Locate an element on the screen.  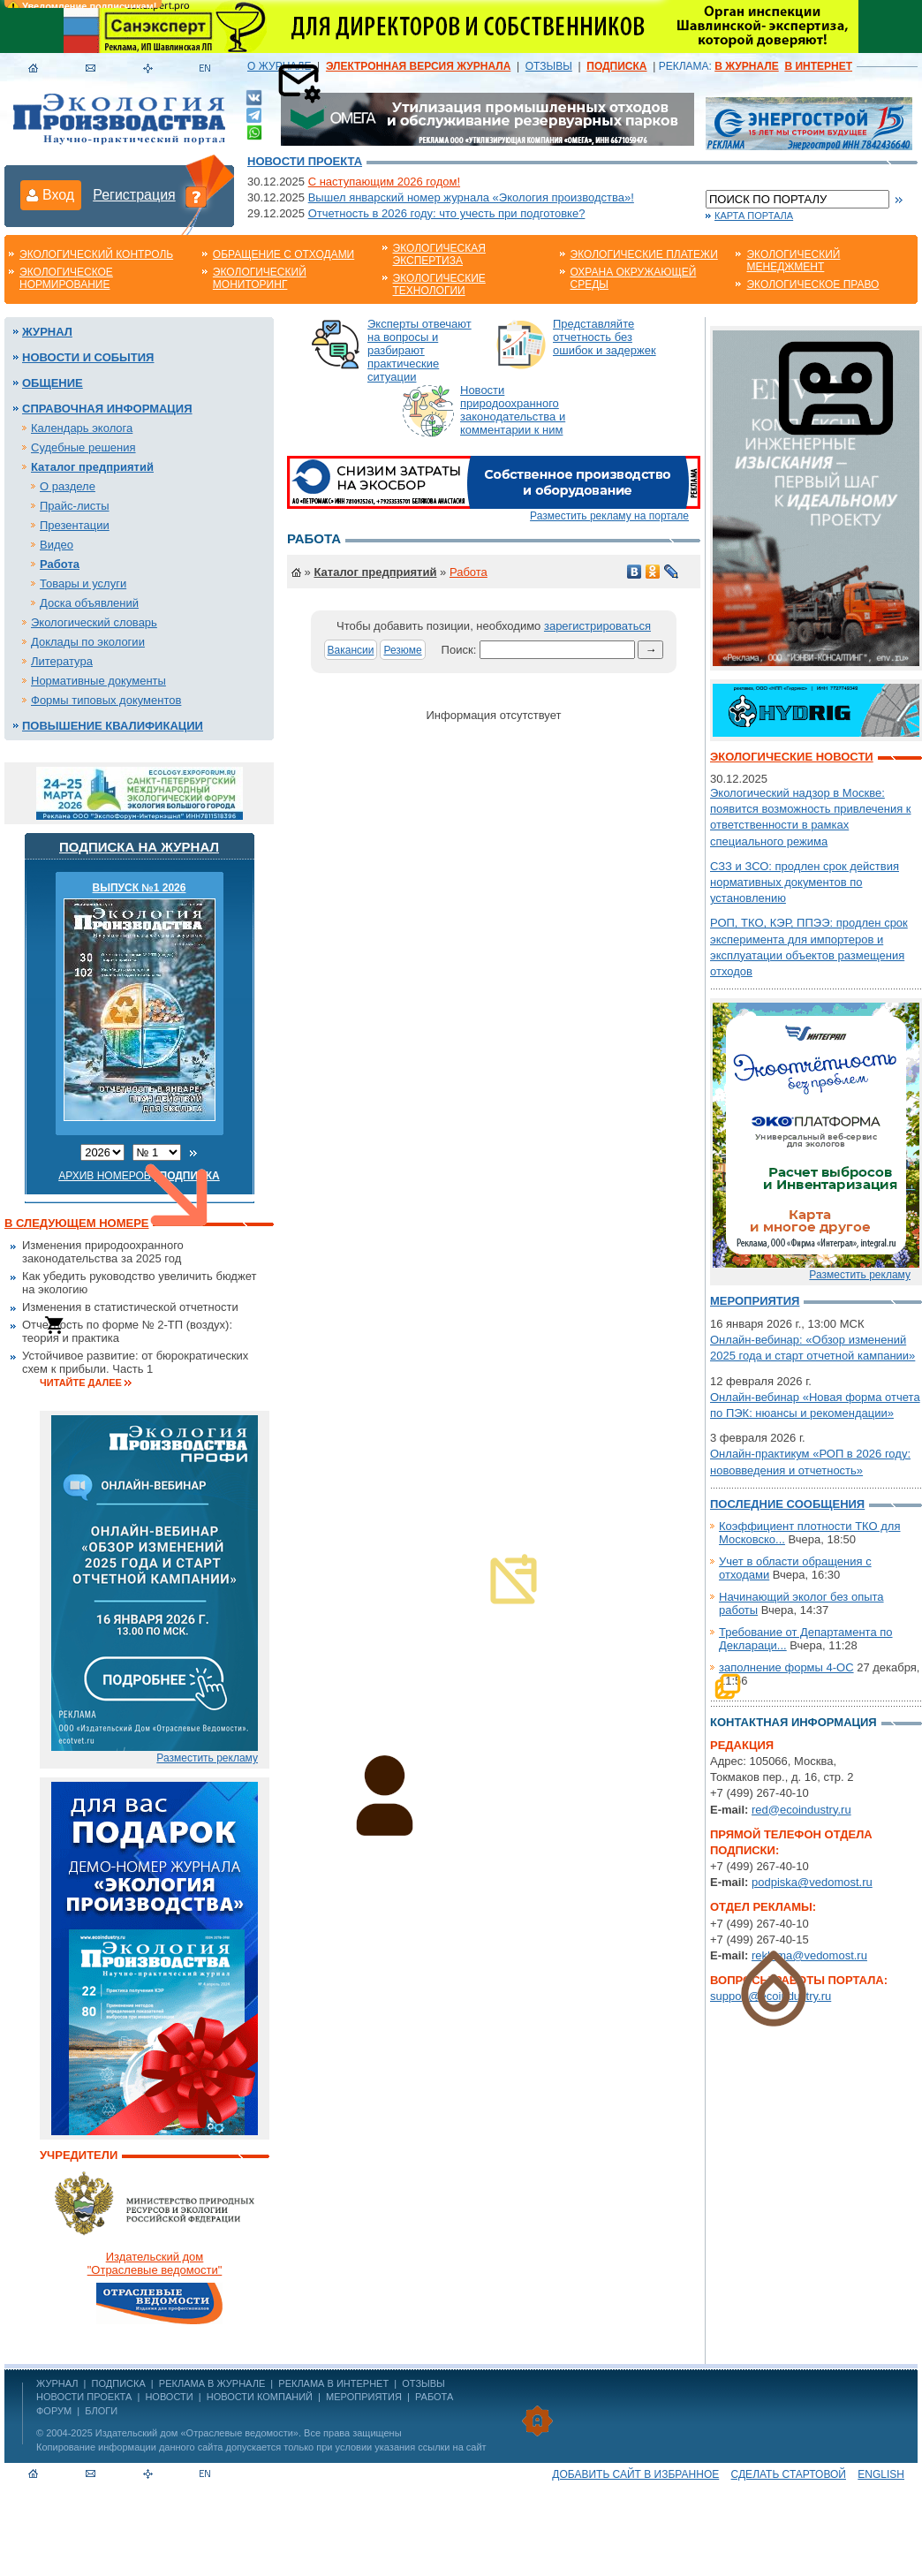
indicates calendar or scheduling is disabled is located at coordinates (513, 1580).